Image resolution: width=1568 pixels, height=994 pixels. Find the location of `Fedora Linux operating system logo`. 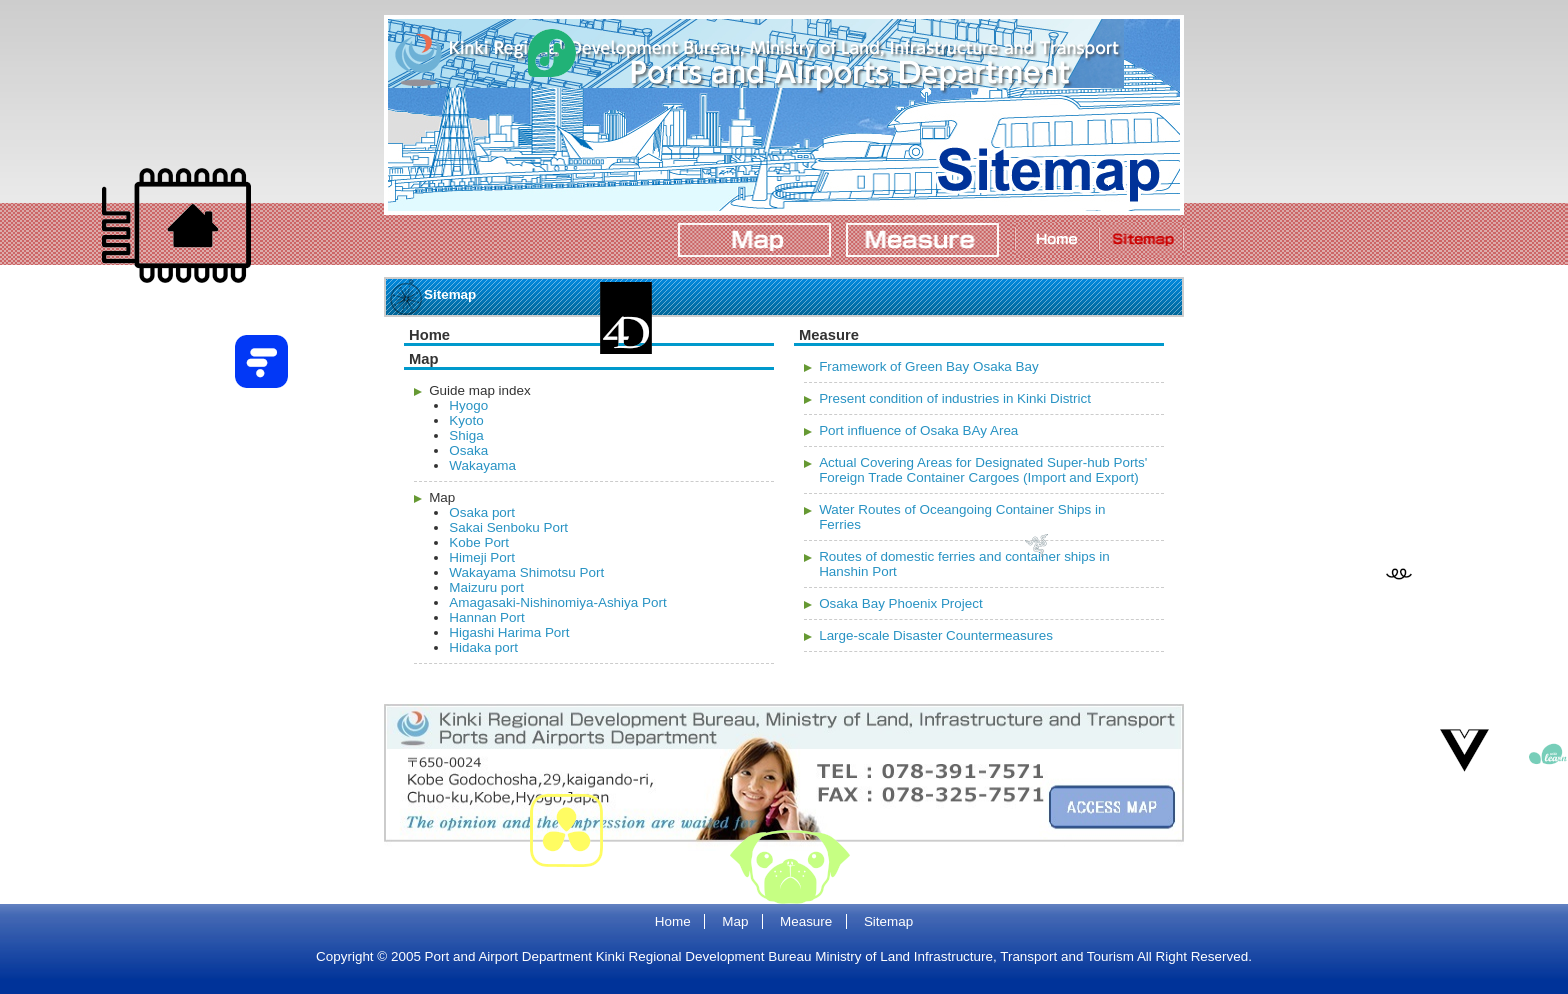

Fedora Linux operating system logo is located at coordinates (552, 53).